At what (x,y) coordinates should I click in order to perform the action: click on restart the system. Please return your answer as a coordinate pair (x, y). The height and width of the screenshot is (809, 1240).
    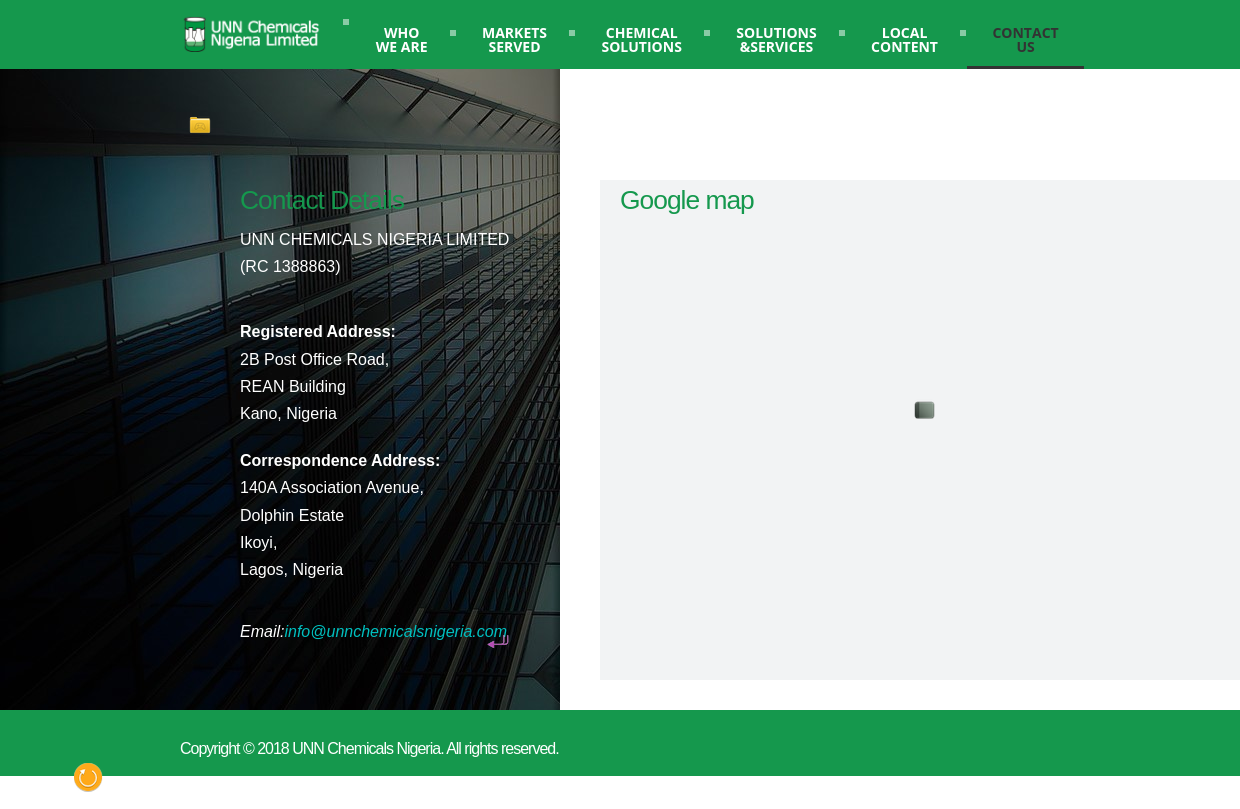
    Looking at the image, I should click on (88, 777).